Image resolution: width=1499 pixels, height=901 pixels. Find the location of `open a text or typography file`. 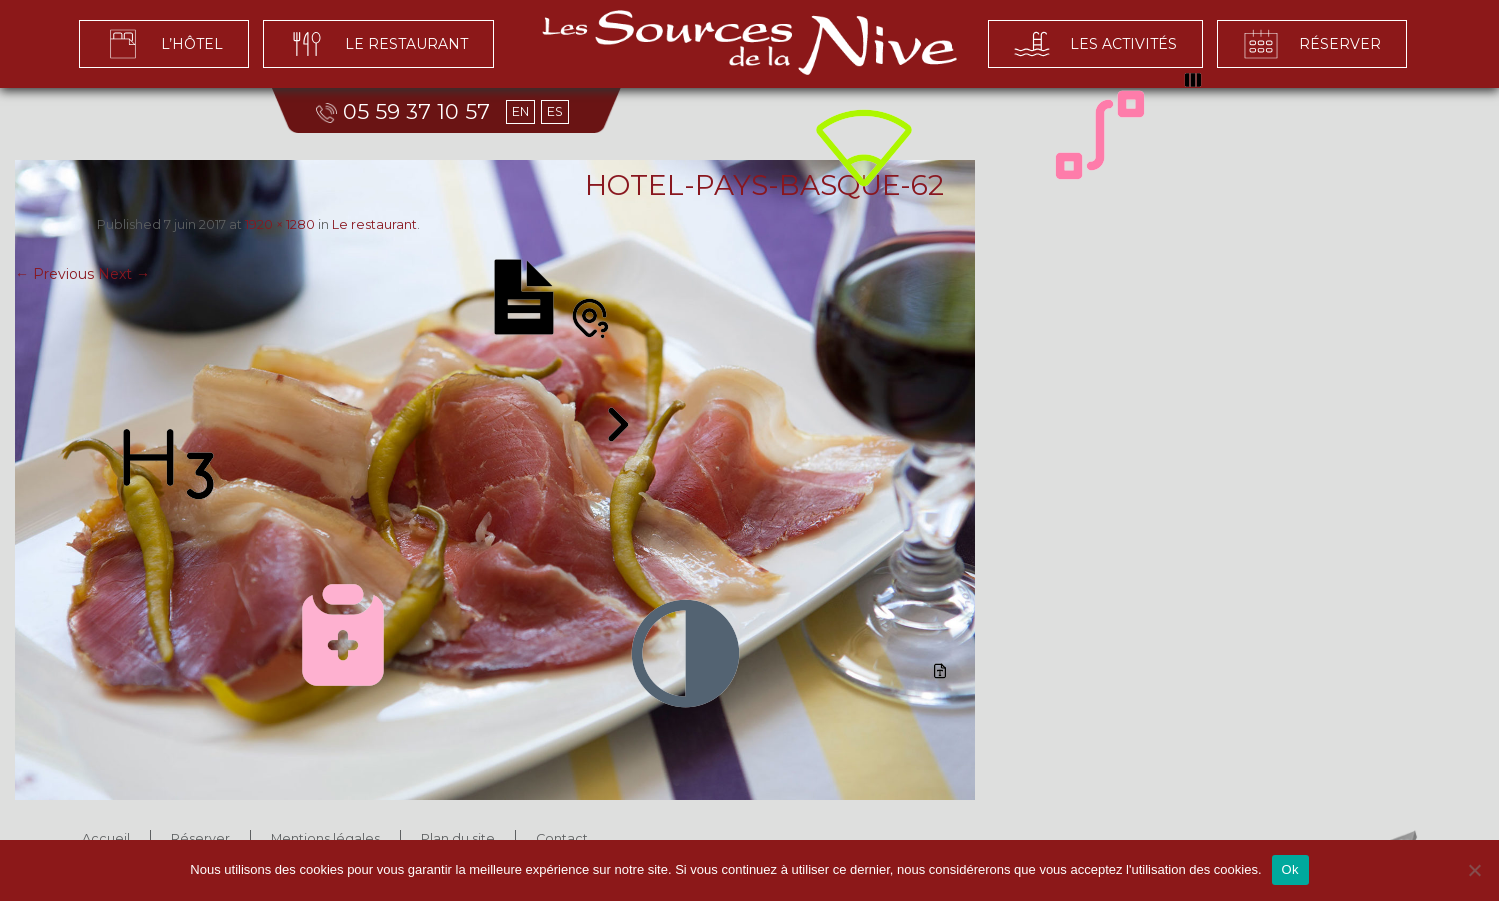

open a text or typography file is located at coordinates (940, 671).